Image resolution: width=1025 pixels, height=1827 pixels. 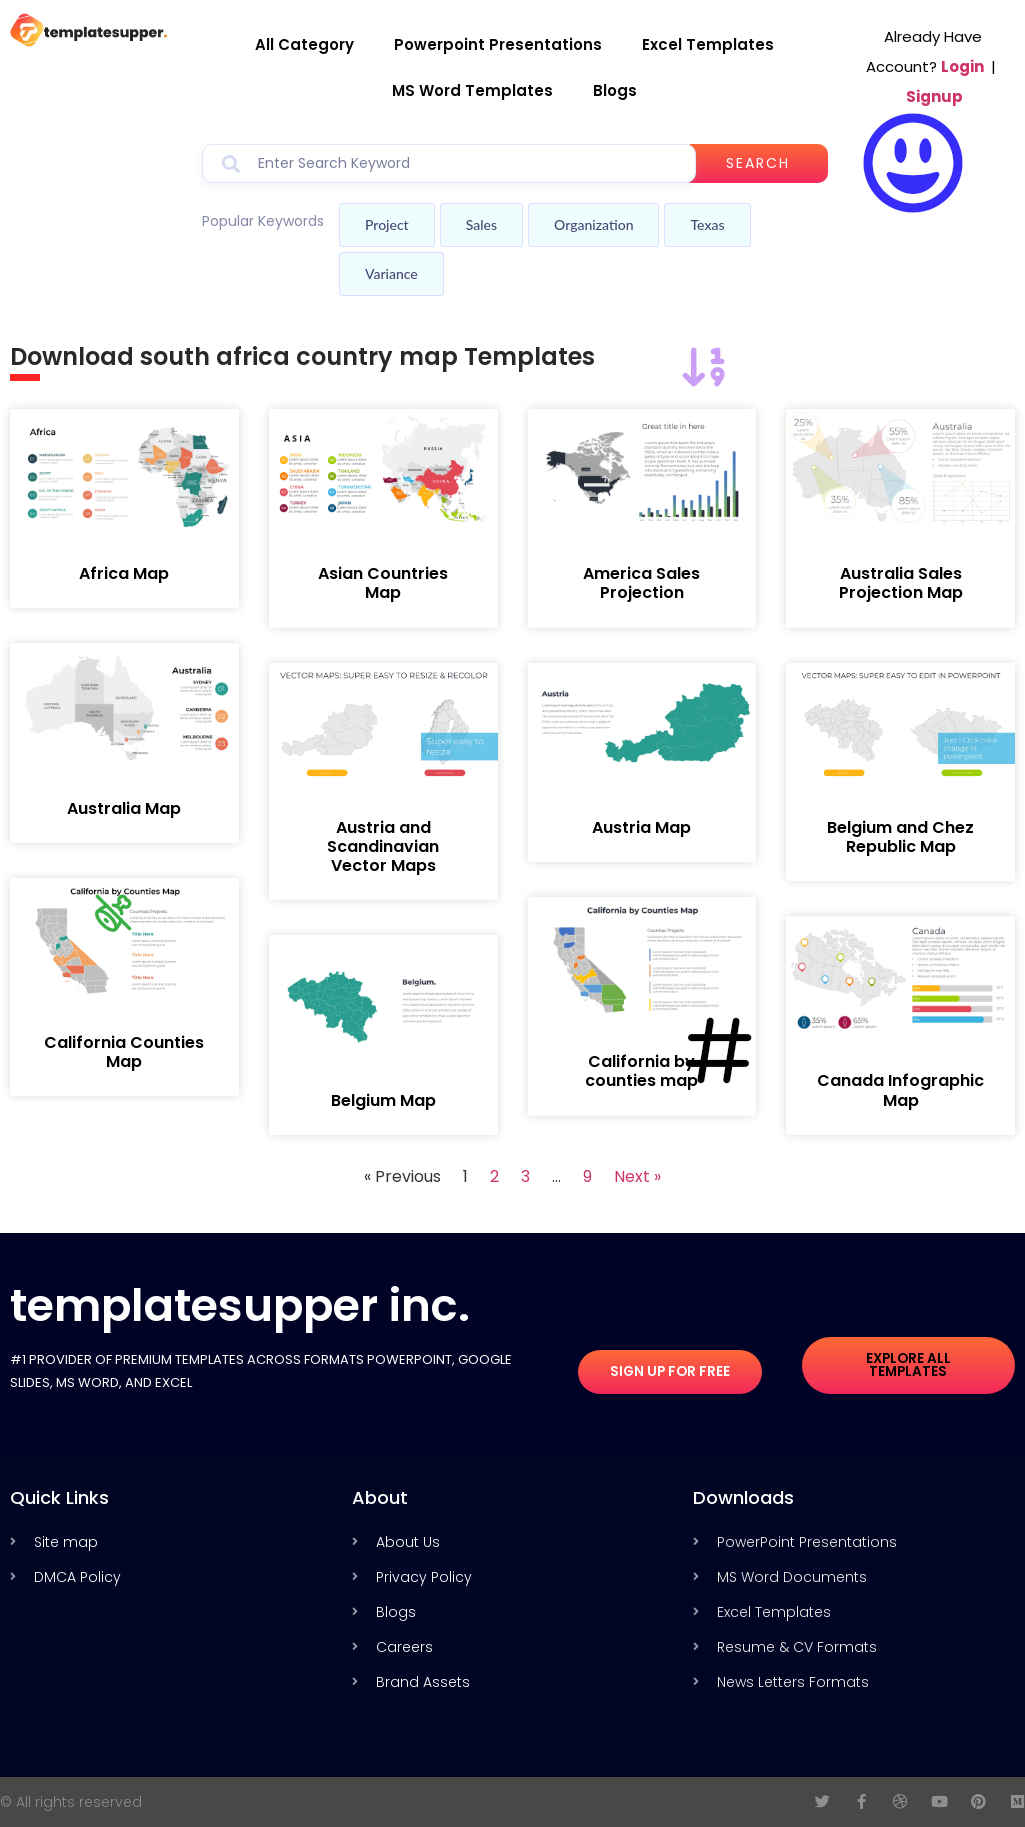 What do you see at coordinates (113, 912) in the screenshot?
I see `indicates meat-free or vegetarian option` at bounding box center [113, 912].